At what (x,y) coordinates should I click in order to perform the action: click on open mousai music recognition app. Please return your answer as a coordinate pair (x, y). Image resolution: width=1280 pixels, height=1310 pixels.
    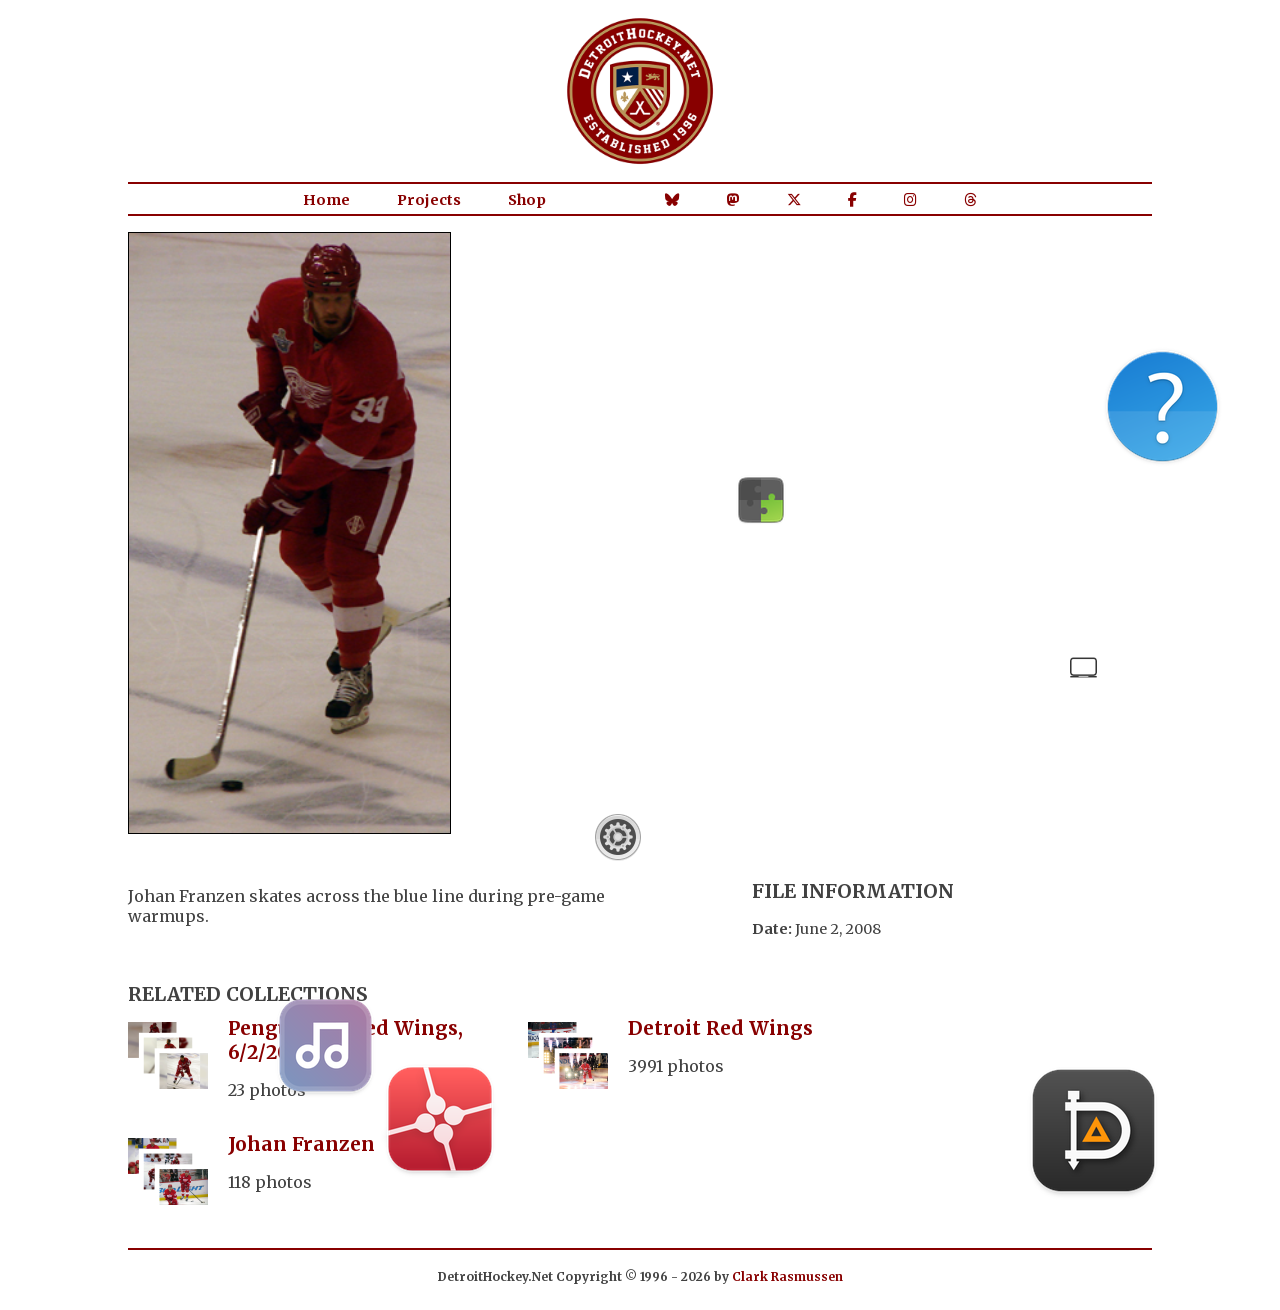
    Looking at the image, I should click on (325, 1045).